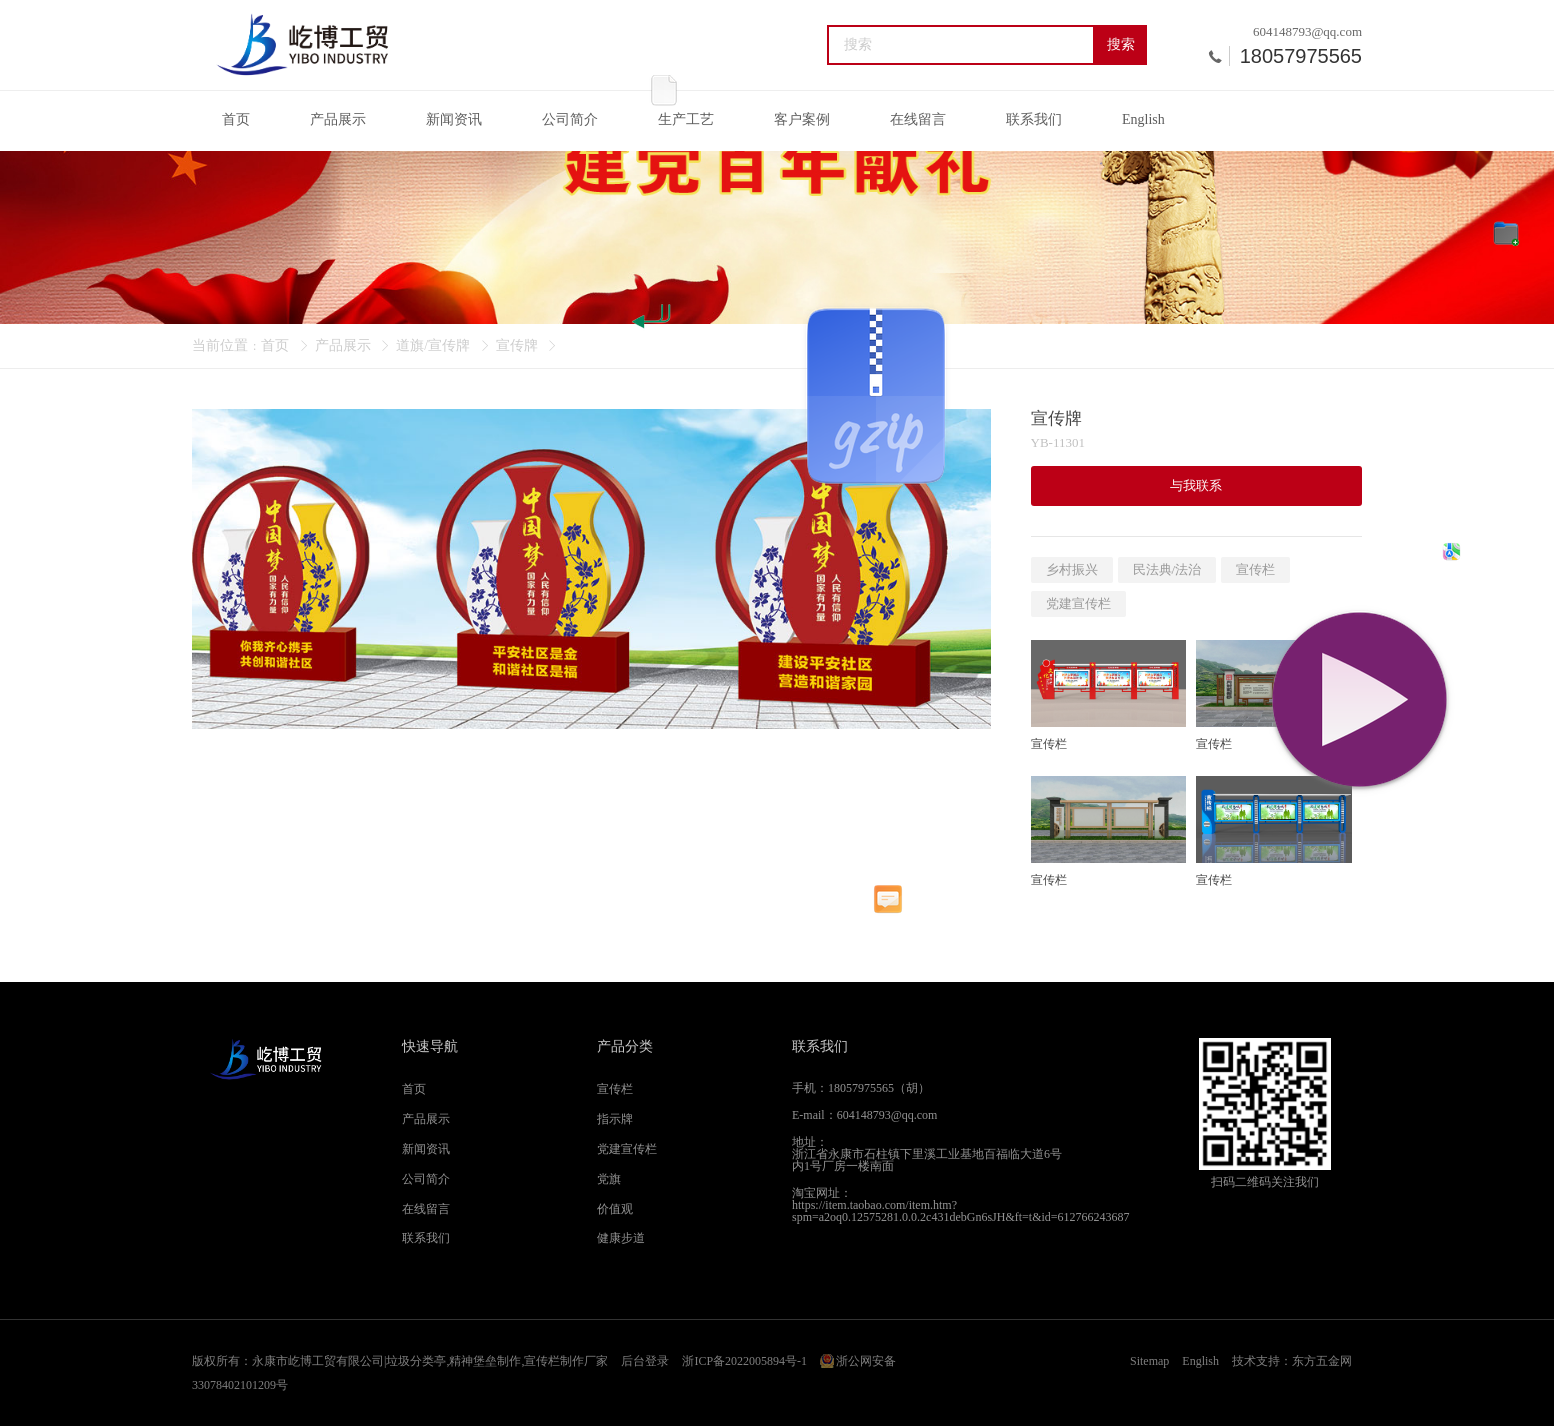 The height and width of the screenshot is (1426, 1554). What do you see at coordinates (1506, 233) in the screenshot?
I see `create a new folder` at bounding box center [1506, 233].